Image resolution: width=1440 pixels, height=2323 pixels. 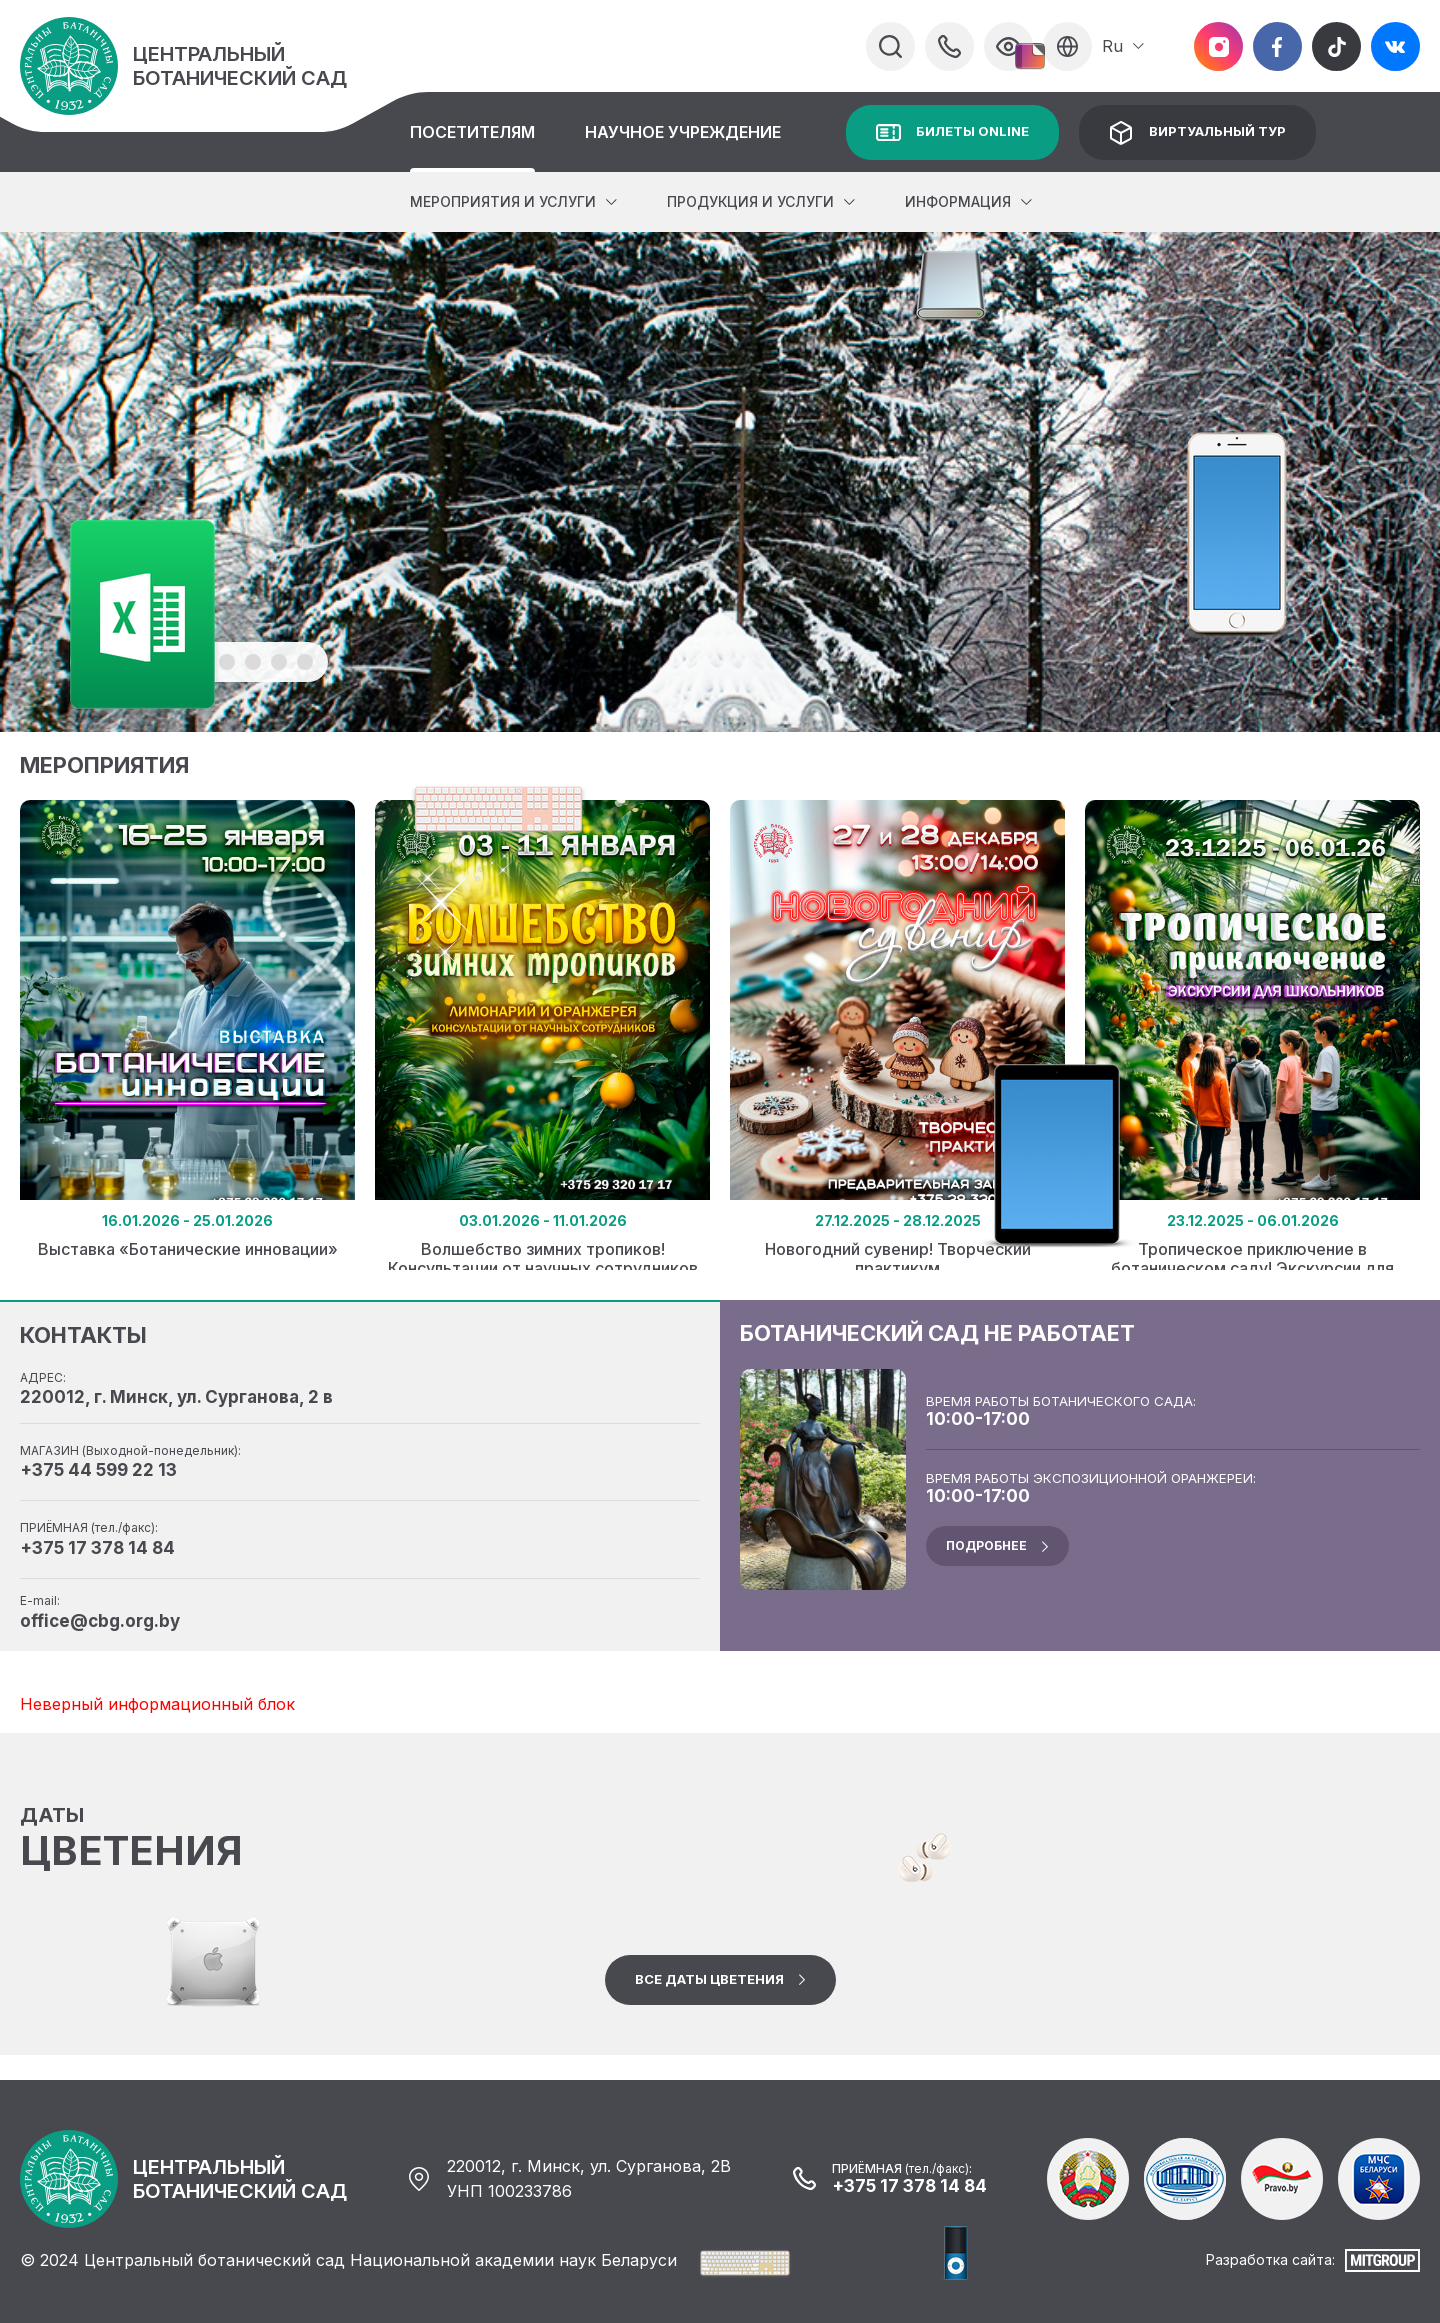 I want to click on bluetooth keyboard connected (yellow variant), so click(x=745, y=2263).